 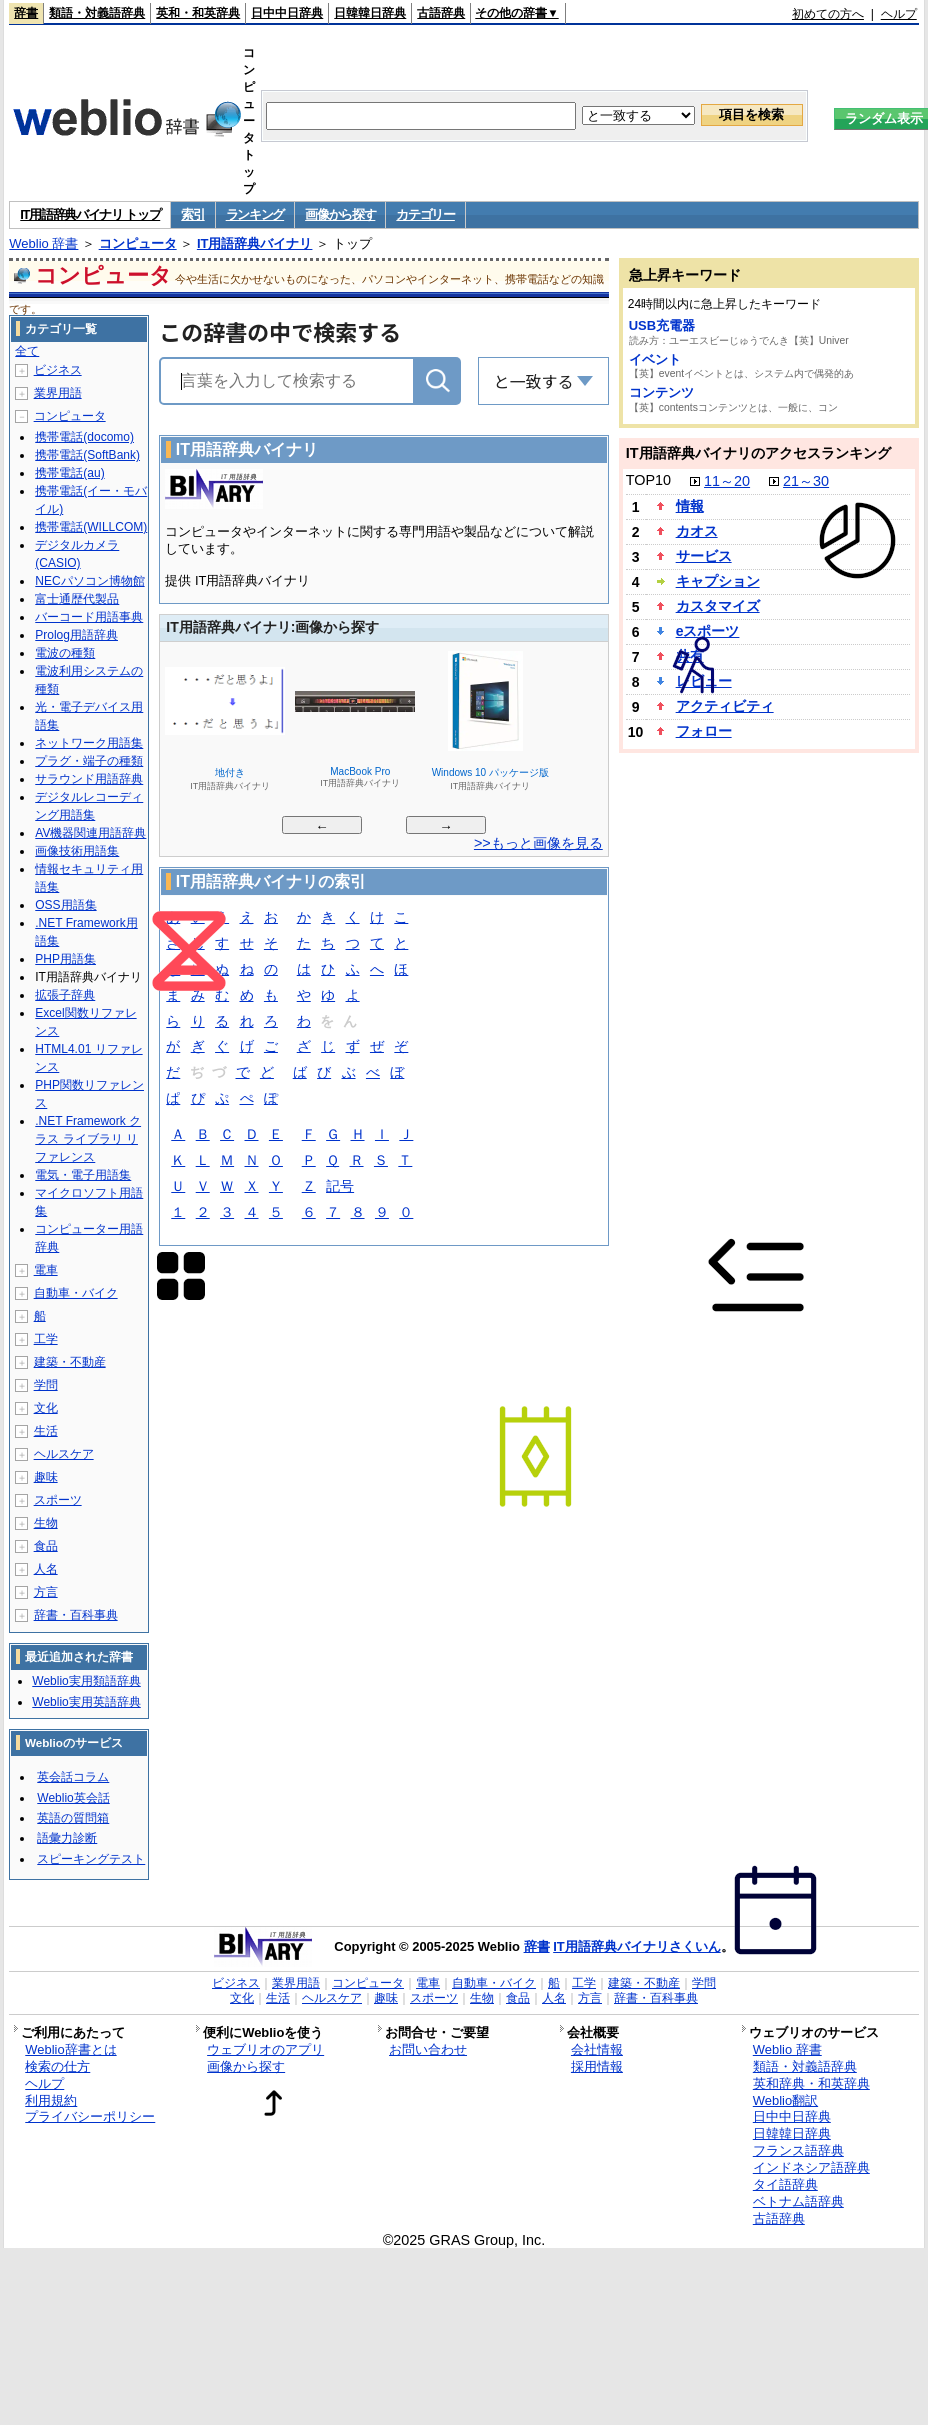 I want to click on indicates time is running low or nearly expired, so click(x=189, y=951).